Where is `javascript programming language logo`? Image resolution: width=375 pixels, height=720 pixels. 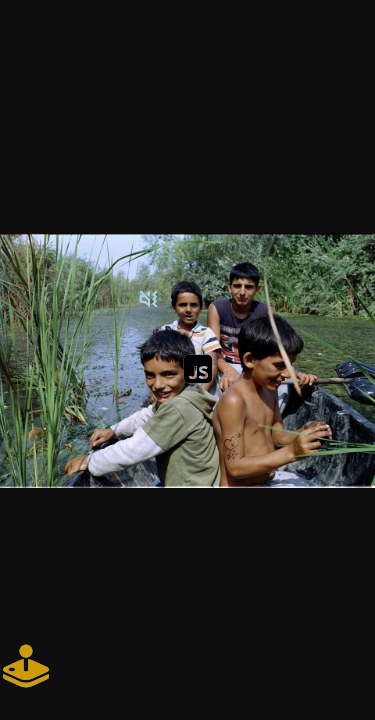
javascript programming language logo is located at coordinates (198, 369).